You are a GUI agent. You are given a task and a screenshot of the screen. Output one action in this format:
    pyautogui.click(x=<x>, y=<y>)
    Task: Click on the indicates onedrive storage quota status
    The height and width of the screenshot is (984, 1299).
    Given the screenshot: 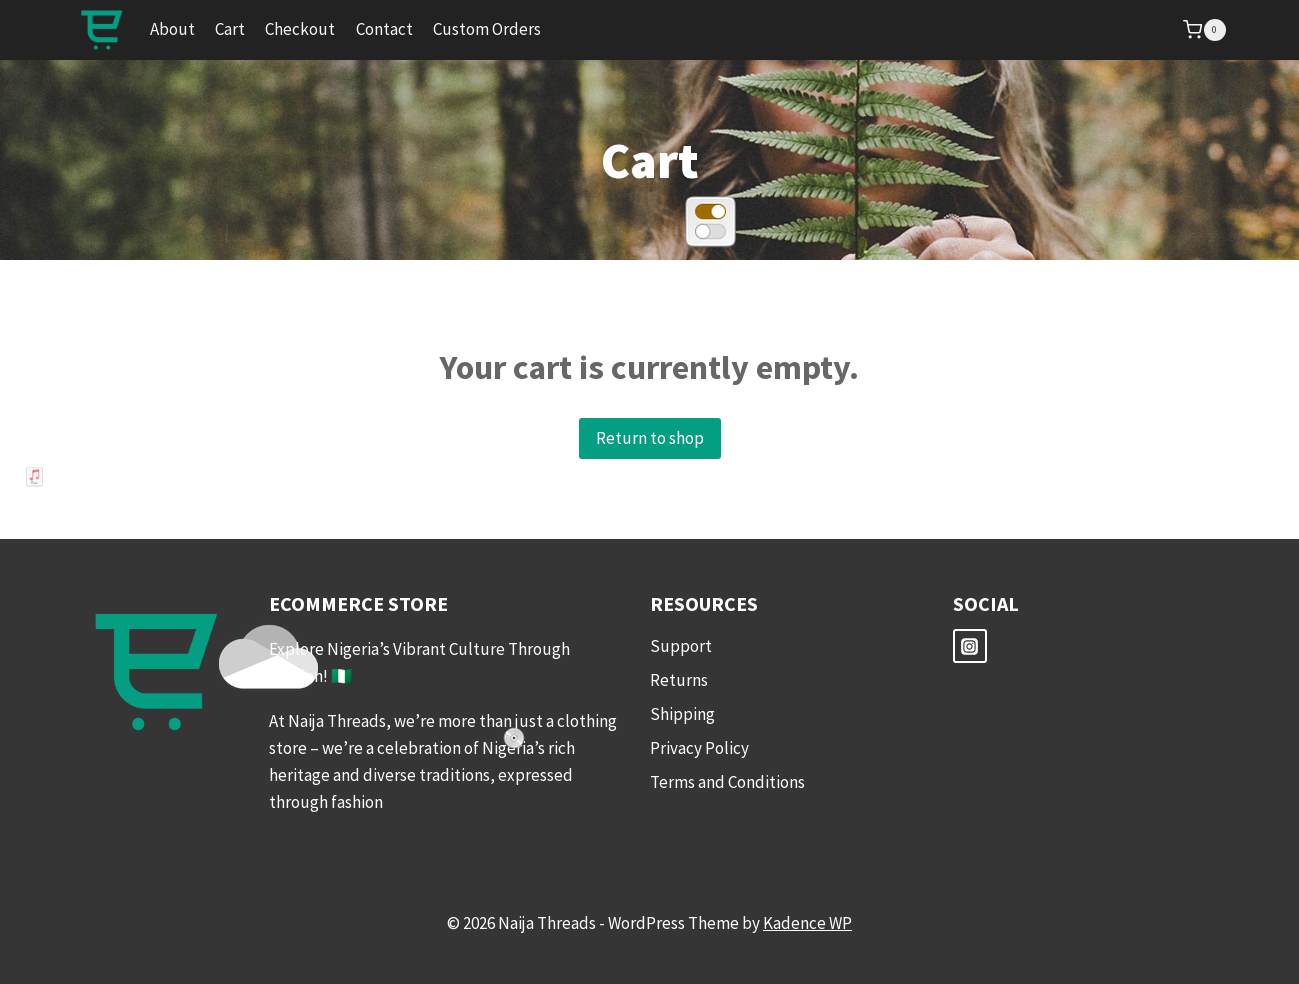 What is the action you would take?
    pyautogui.click(x=268, y=657)
    